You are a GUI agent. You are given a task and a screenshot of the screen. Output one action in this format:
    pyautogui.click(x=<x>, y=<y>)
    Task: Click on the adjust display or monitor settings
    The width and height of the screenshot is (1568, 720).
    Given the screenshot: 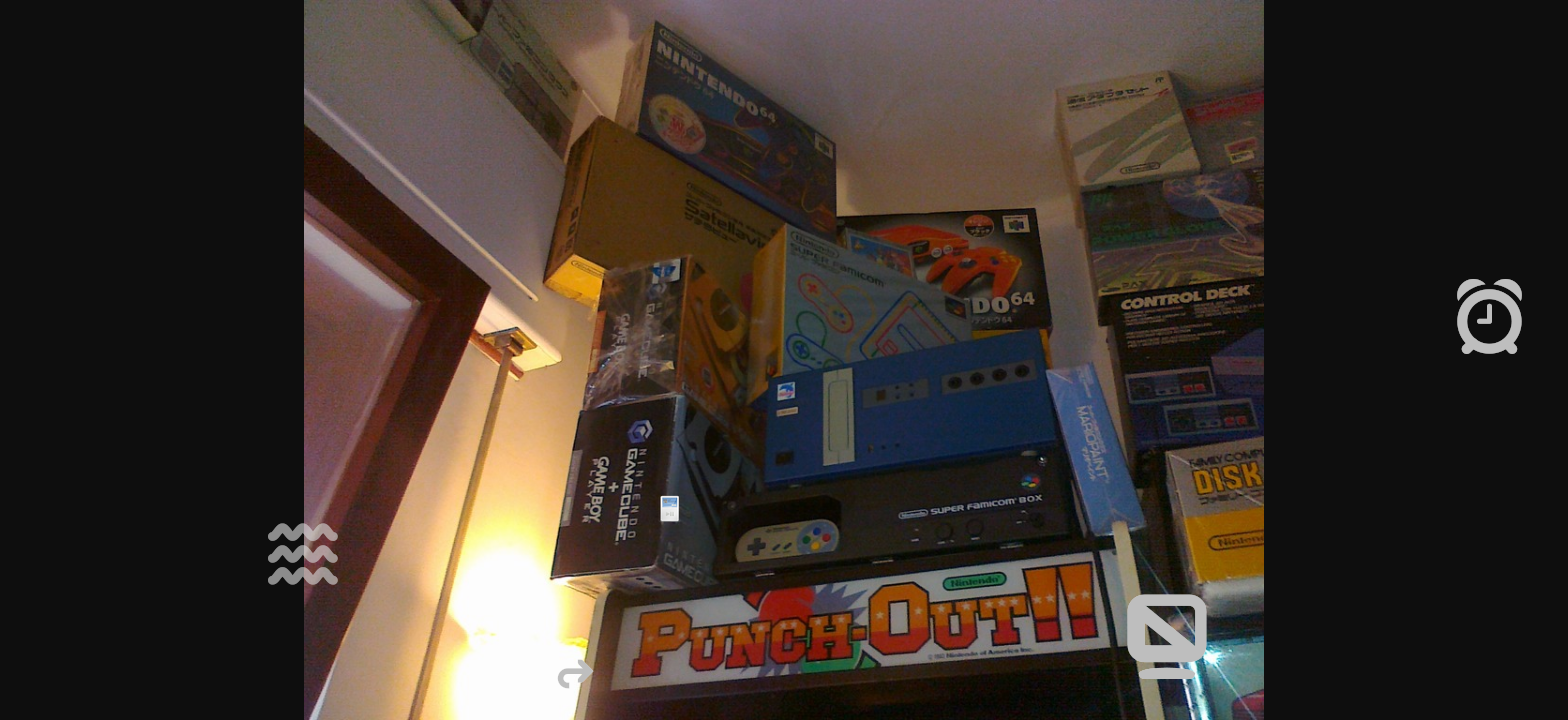 What is the action you would take?
    pyautogui.click(x=1167, y=634)
    